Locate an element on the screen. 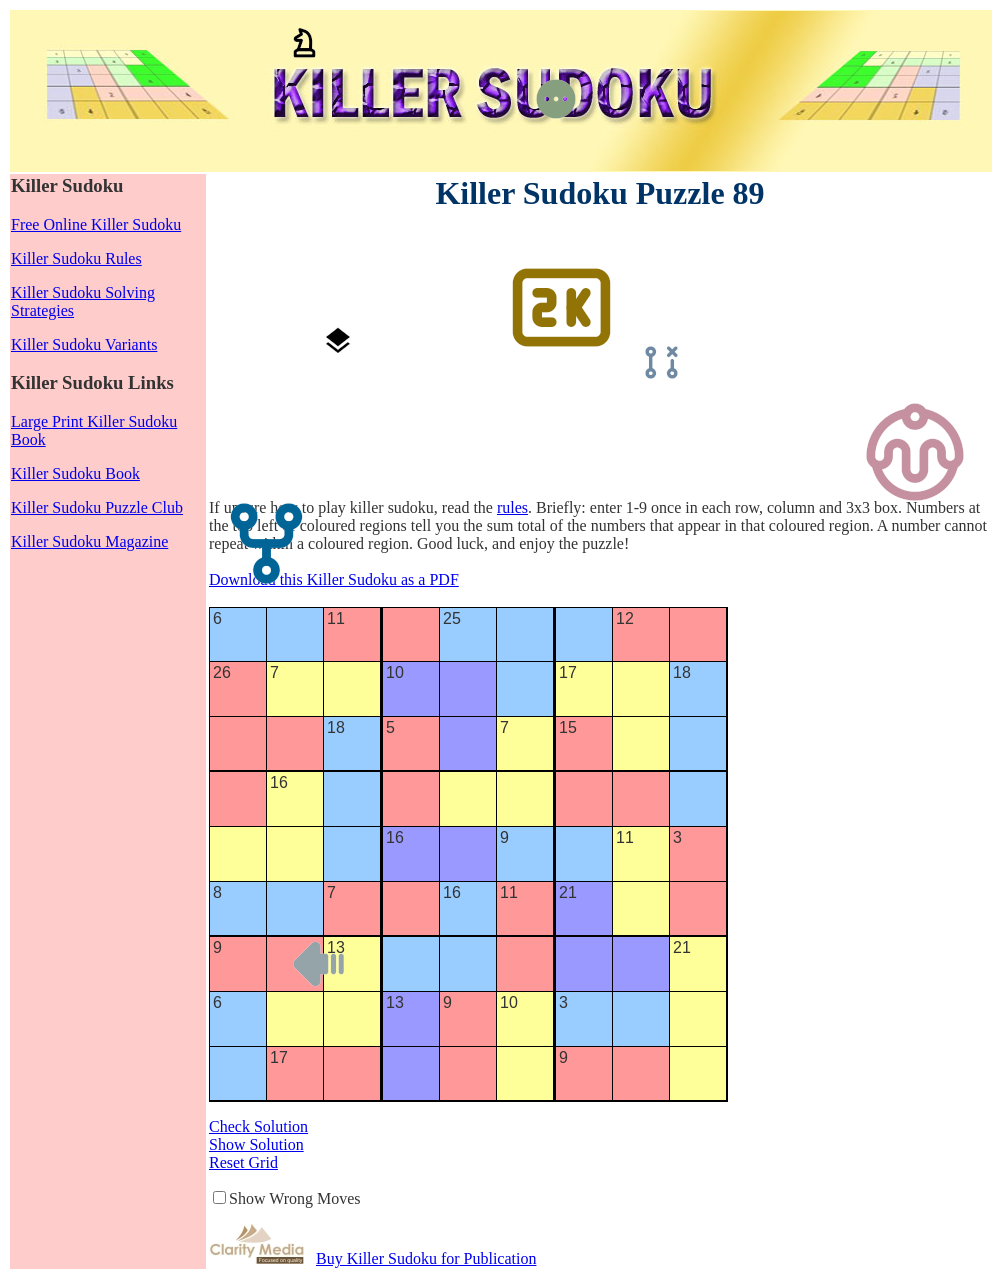 The width and height of the screenshot is (994, 1279). view dessert menu options is located at coordinates (915, 452).